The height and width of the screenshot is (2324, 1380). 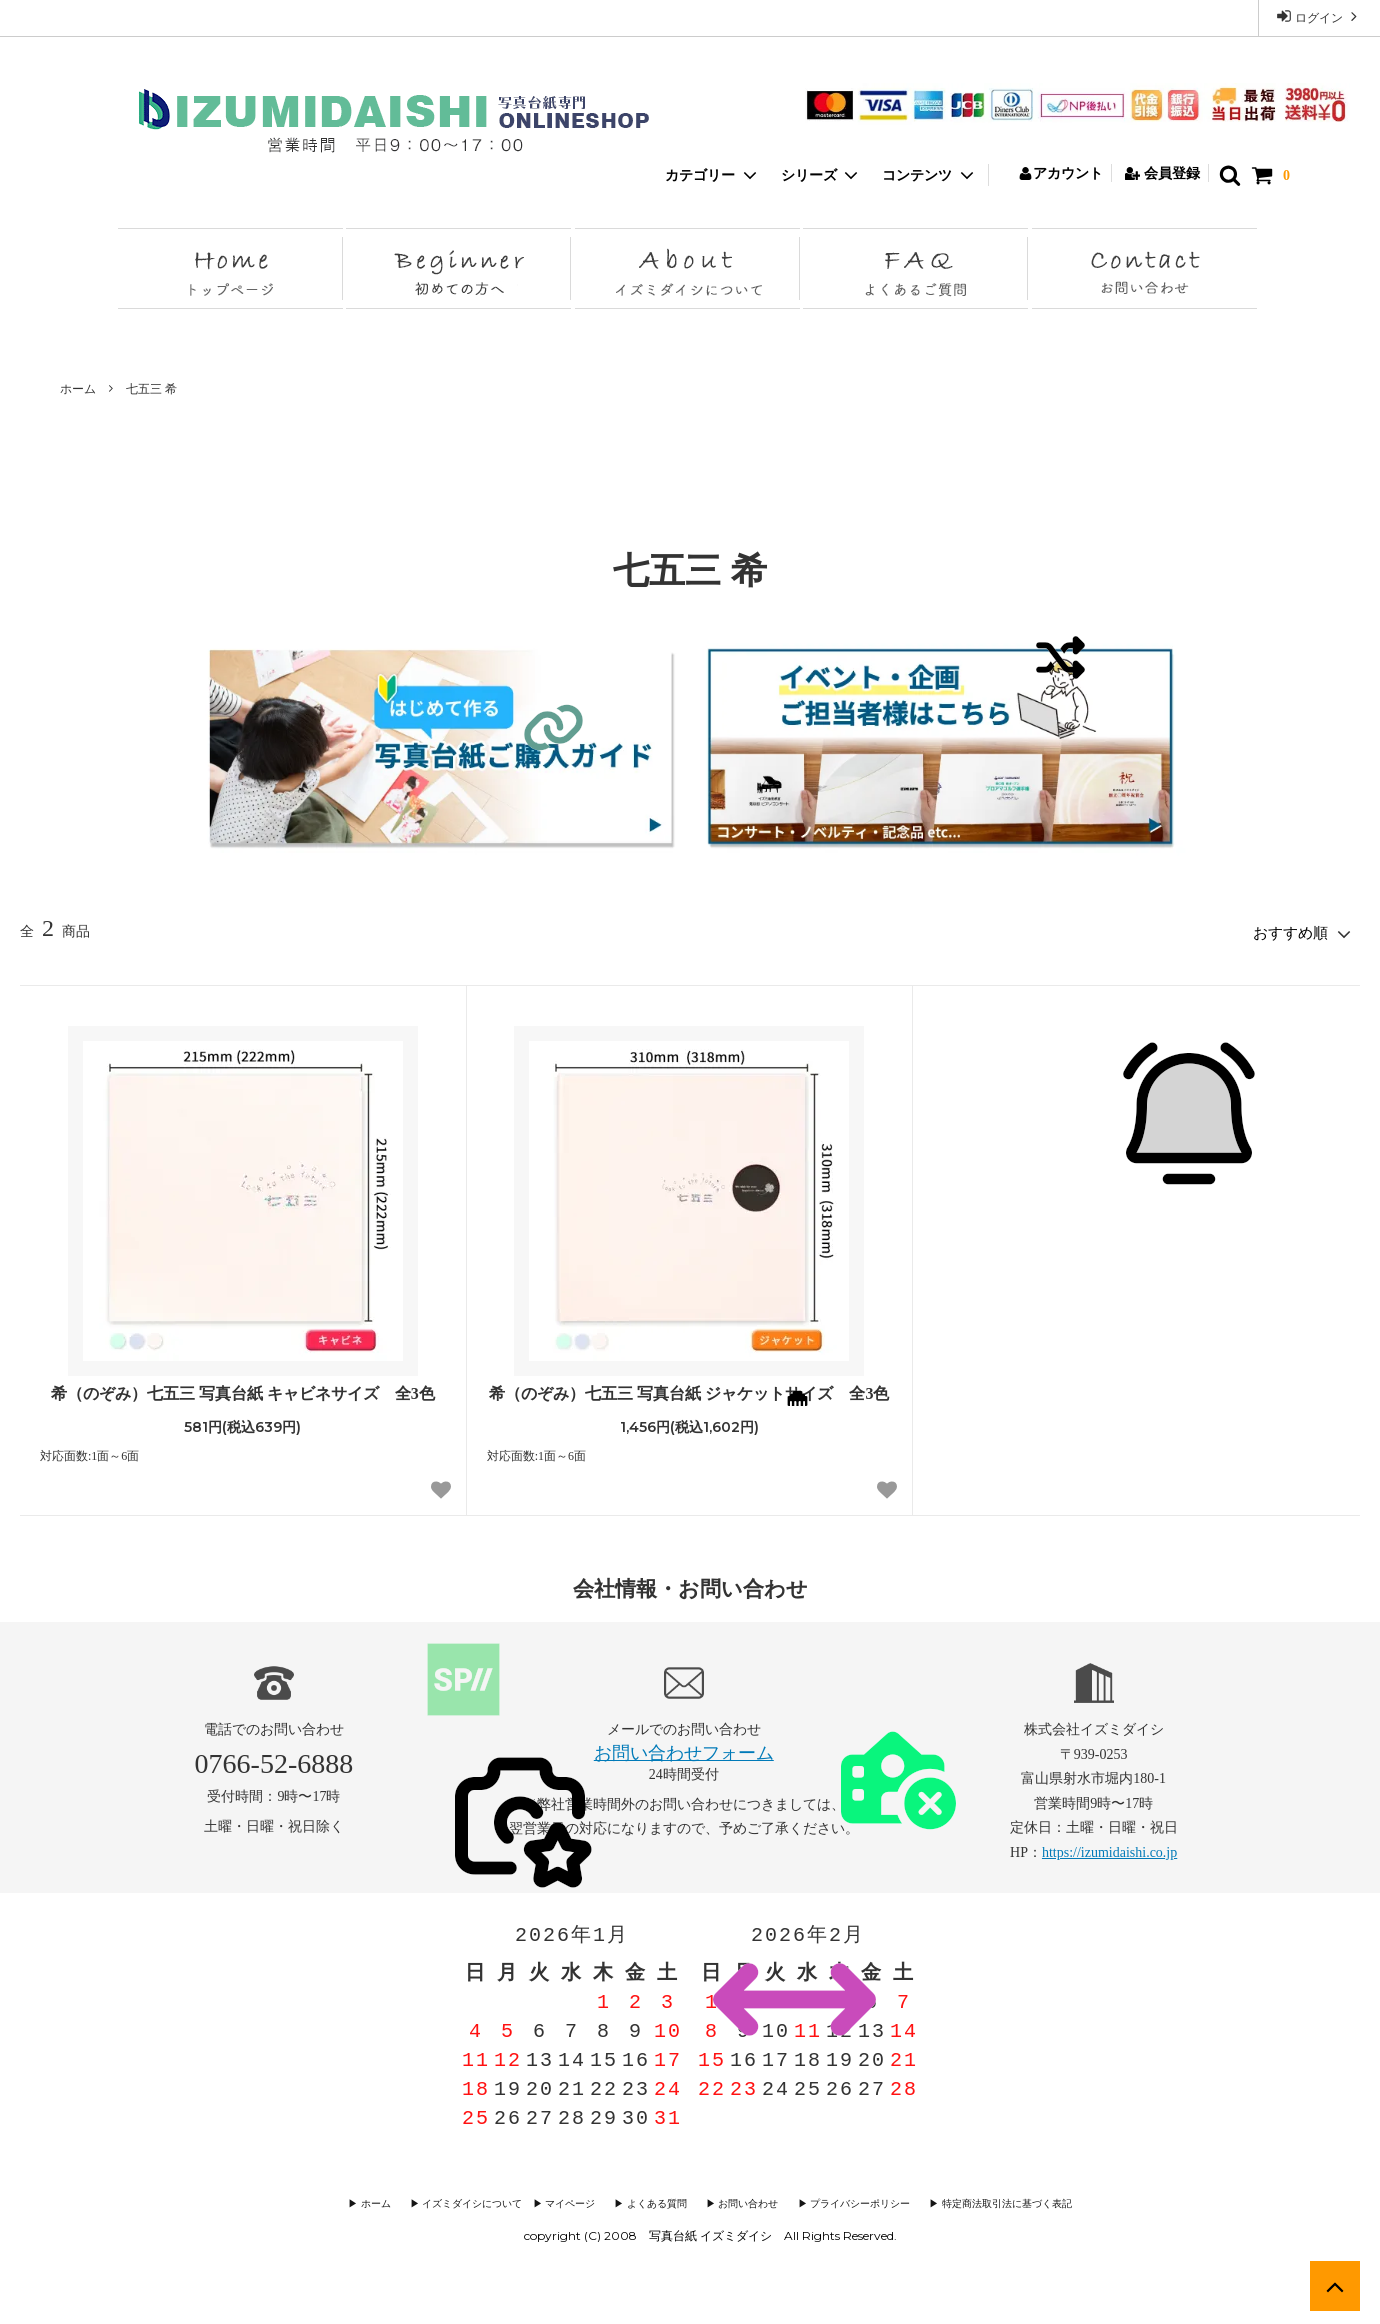 I want to click on mark a photo as favorite, so click(x=520, y=1816).